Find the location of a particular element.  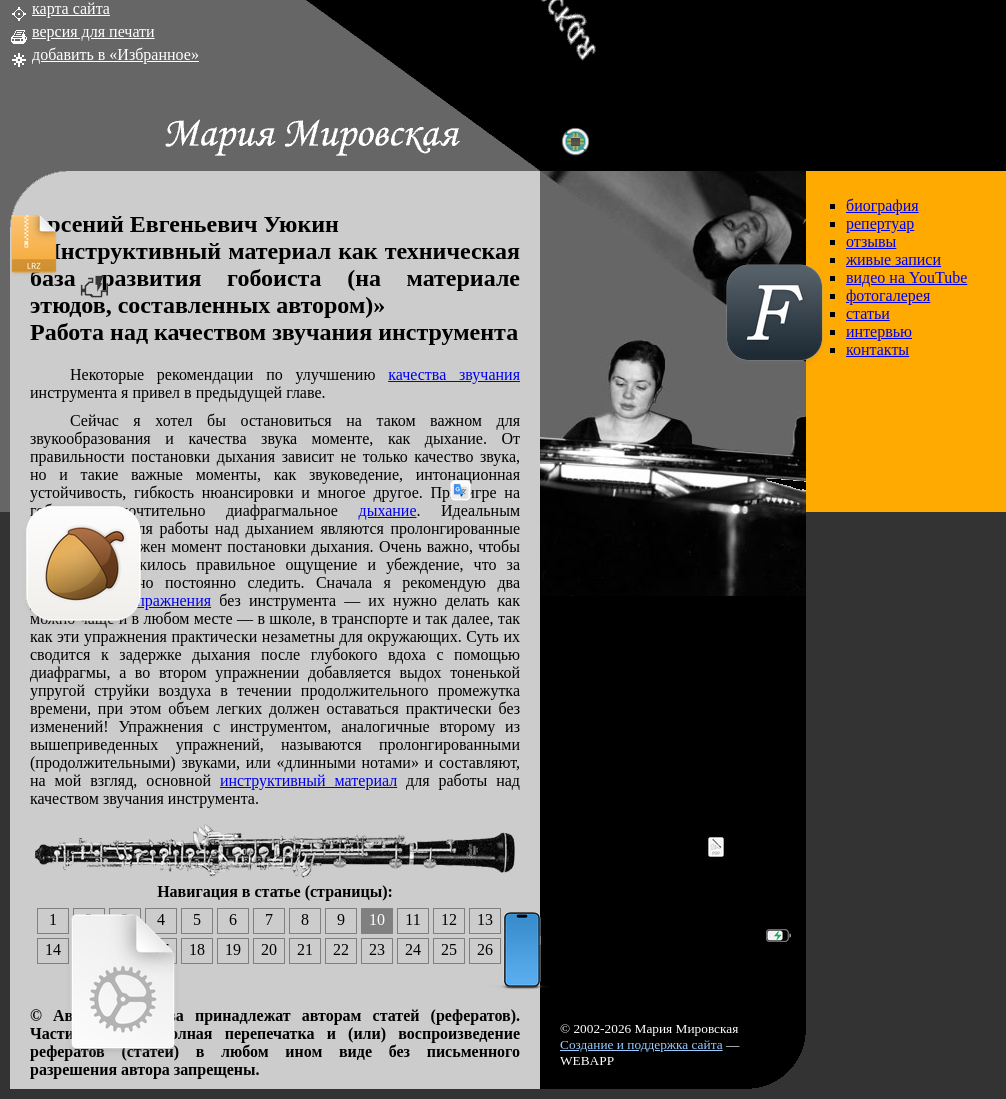

a PGP digital signature file is located at coordinates (716, 847).